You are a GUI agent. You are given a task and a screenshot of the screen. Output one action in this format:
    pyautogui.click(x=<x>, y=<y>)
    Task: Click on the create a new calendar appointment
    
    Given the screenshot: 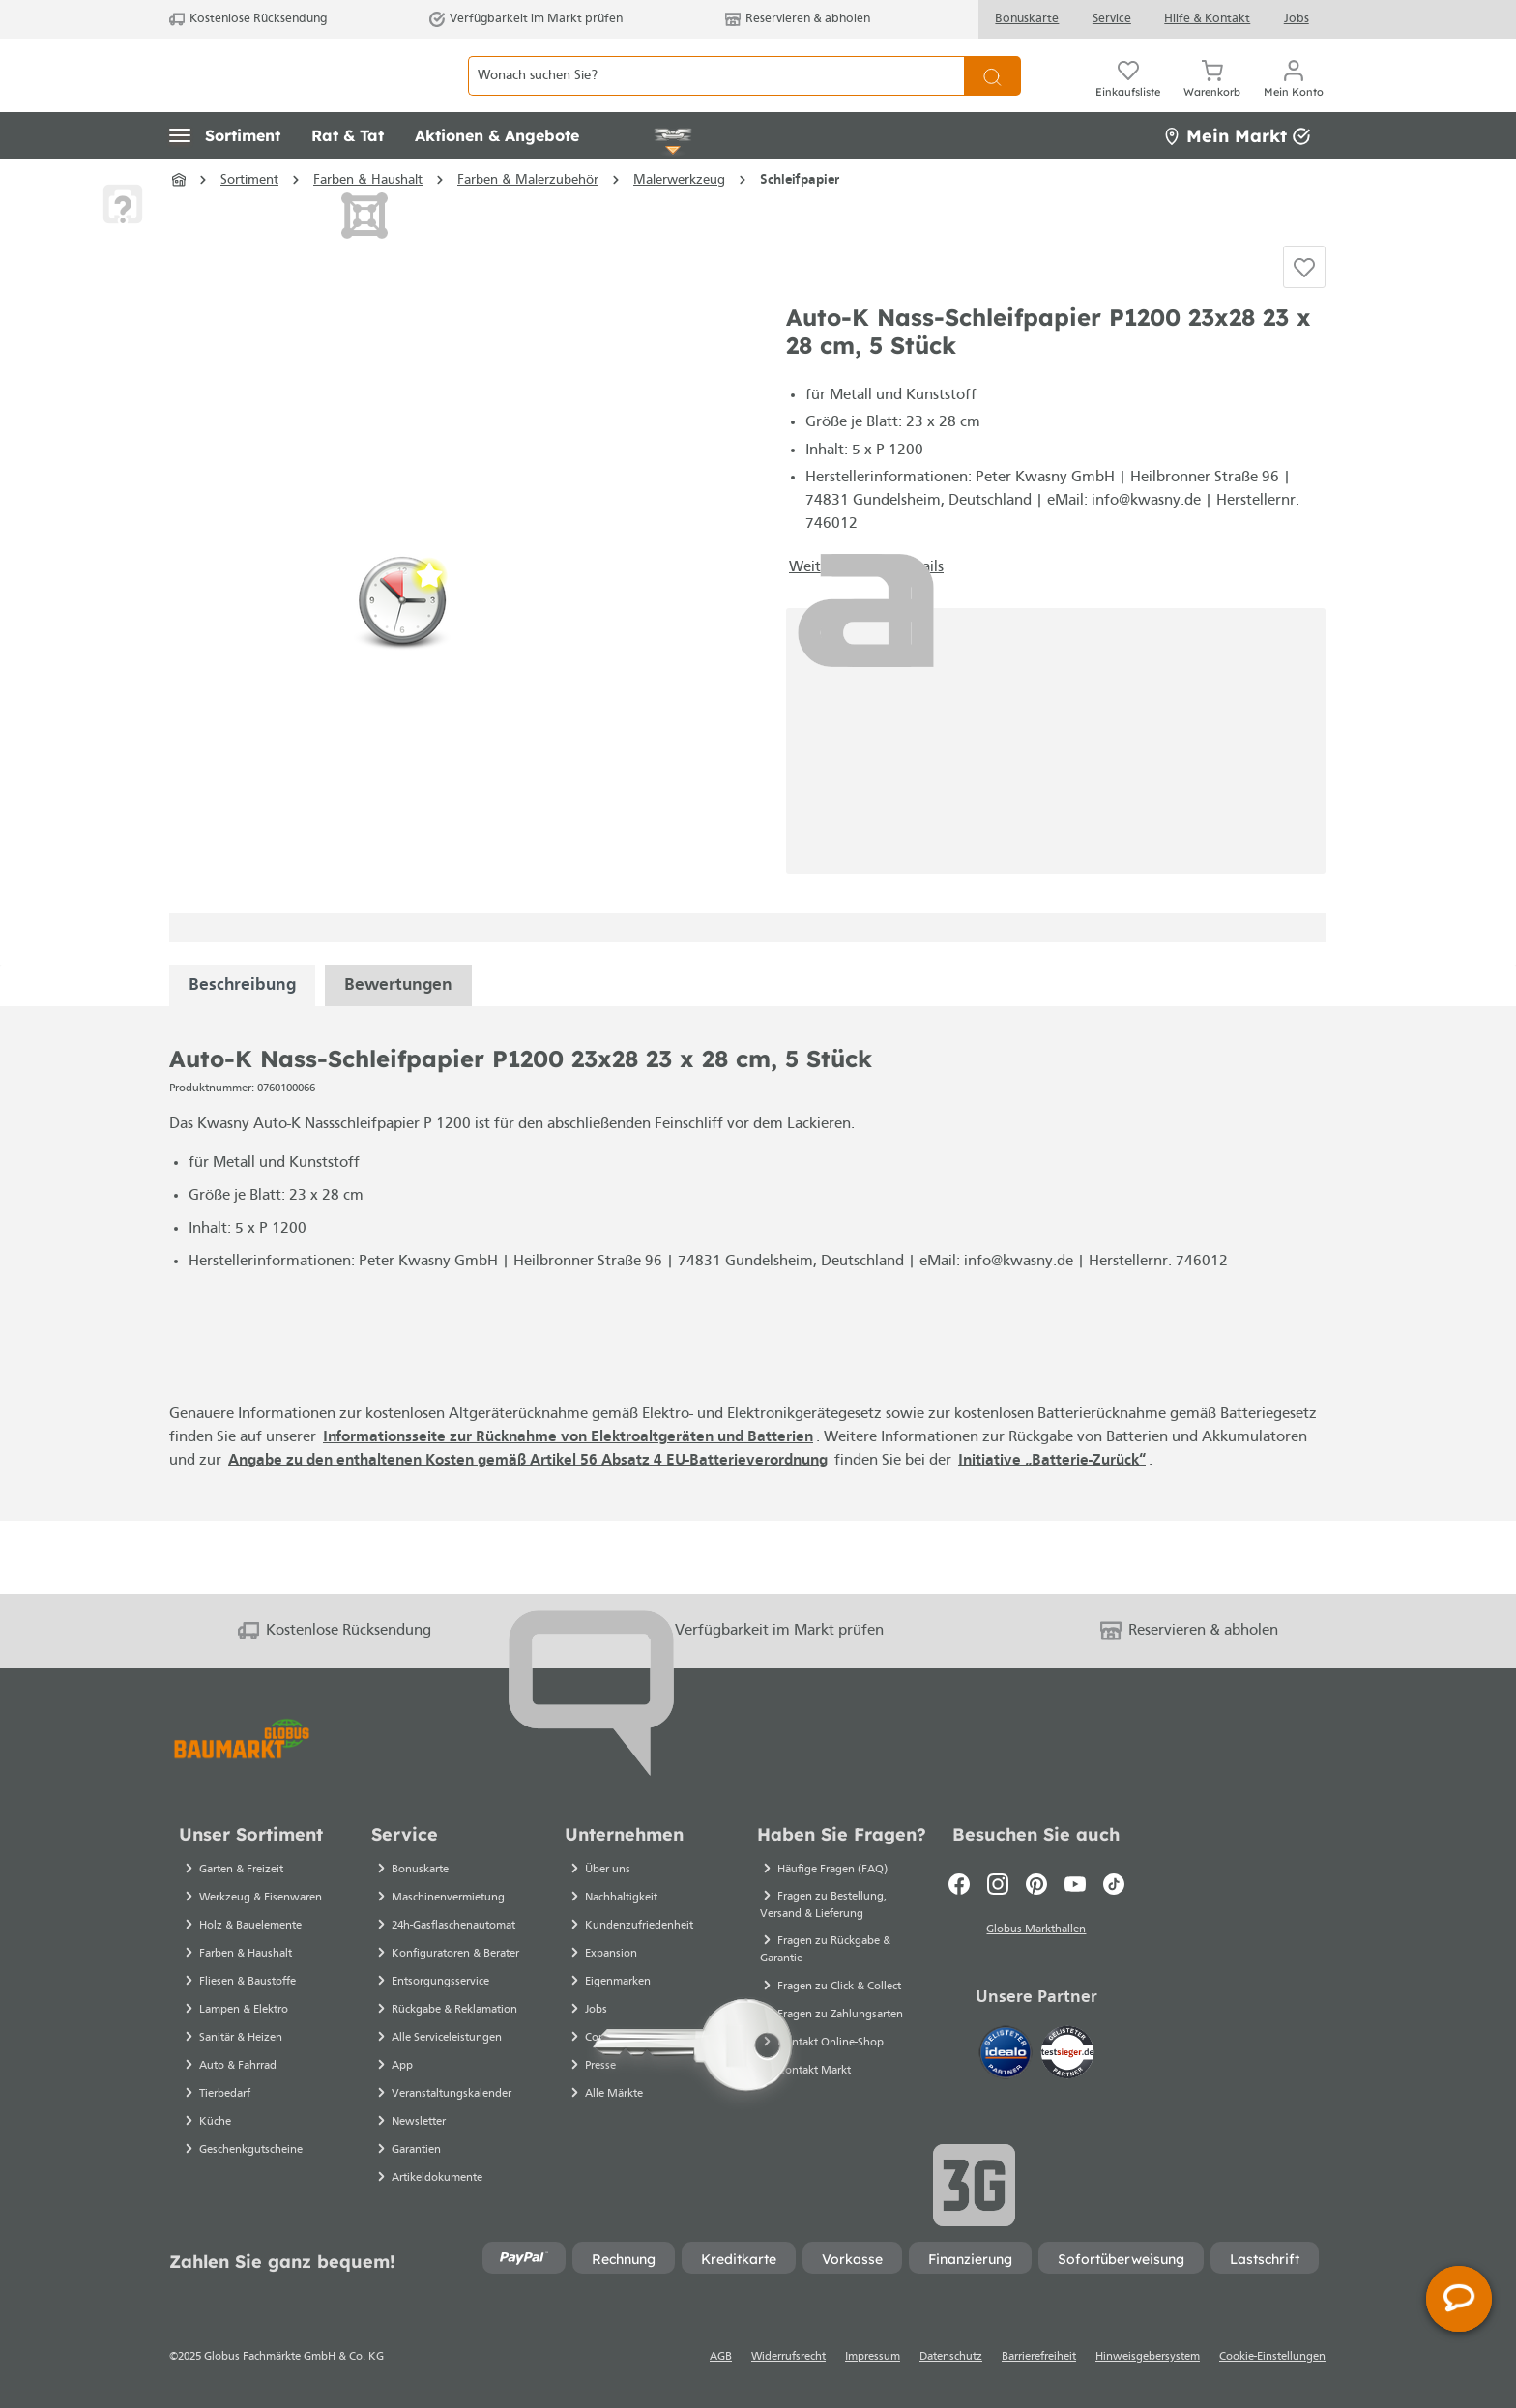 What is the action you would take?
    pyautogui.click(x=404, y=600)
    